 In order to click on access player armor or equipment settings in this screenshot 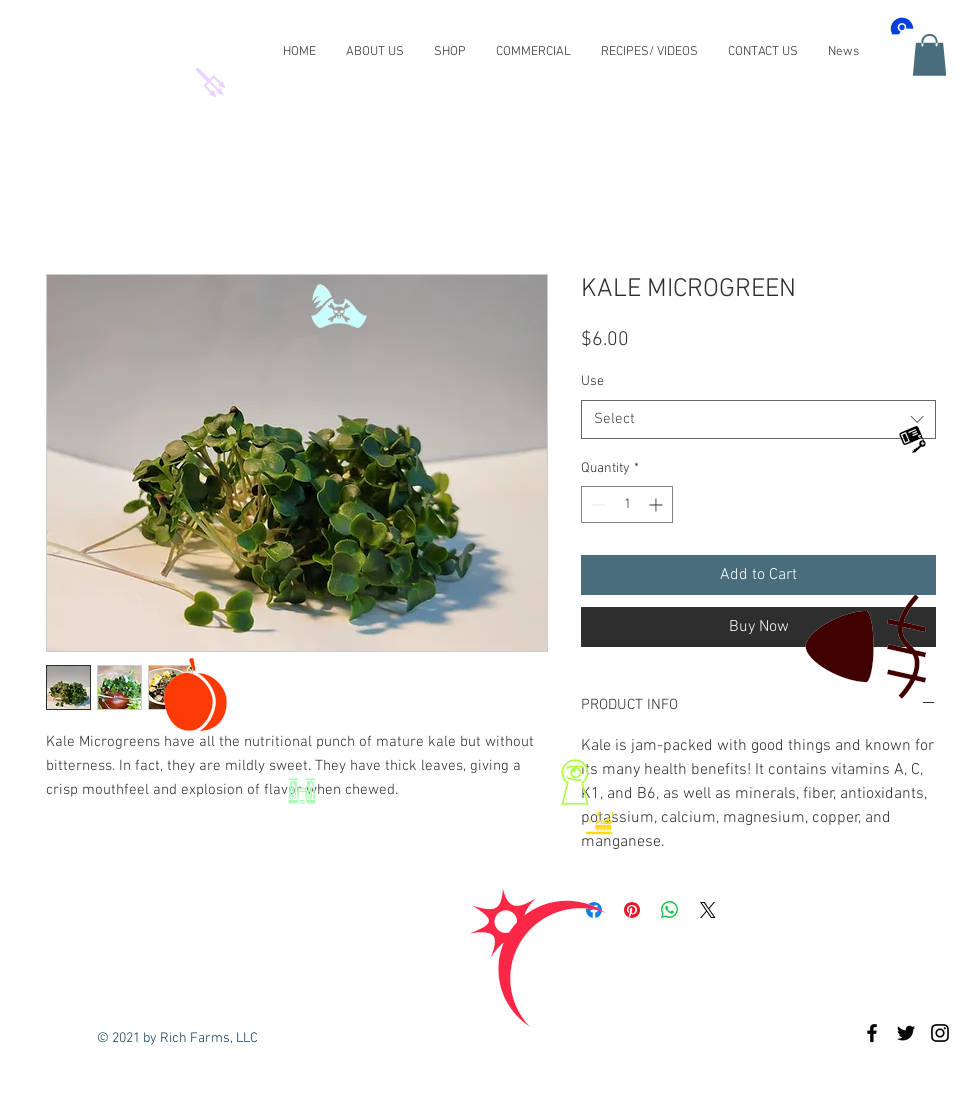, I will do `click(902, 26)`.